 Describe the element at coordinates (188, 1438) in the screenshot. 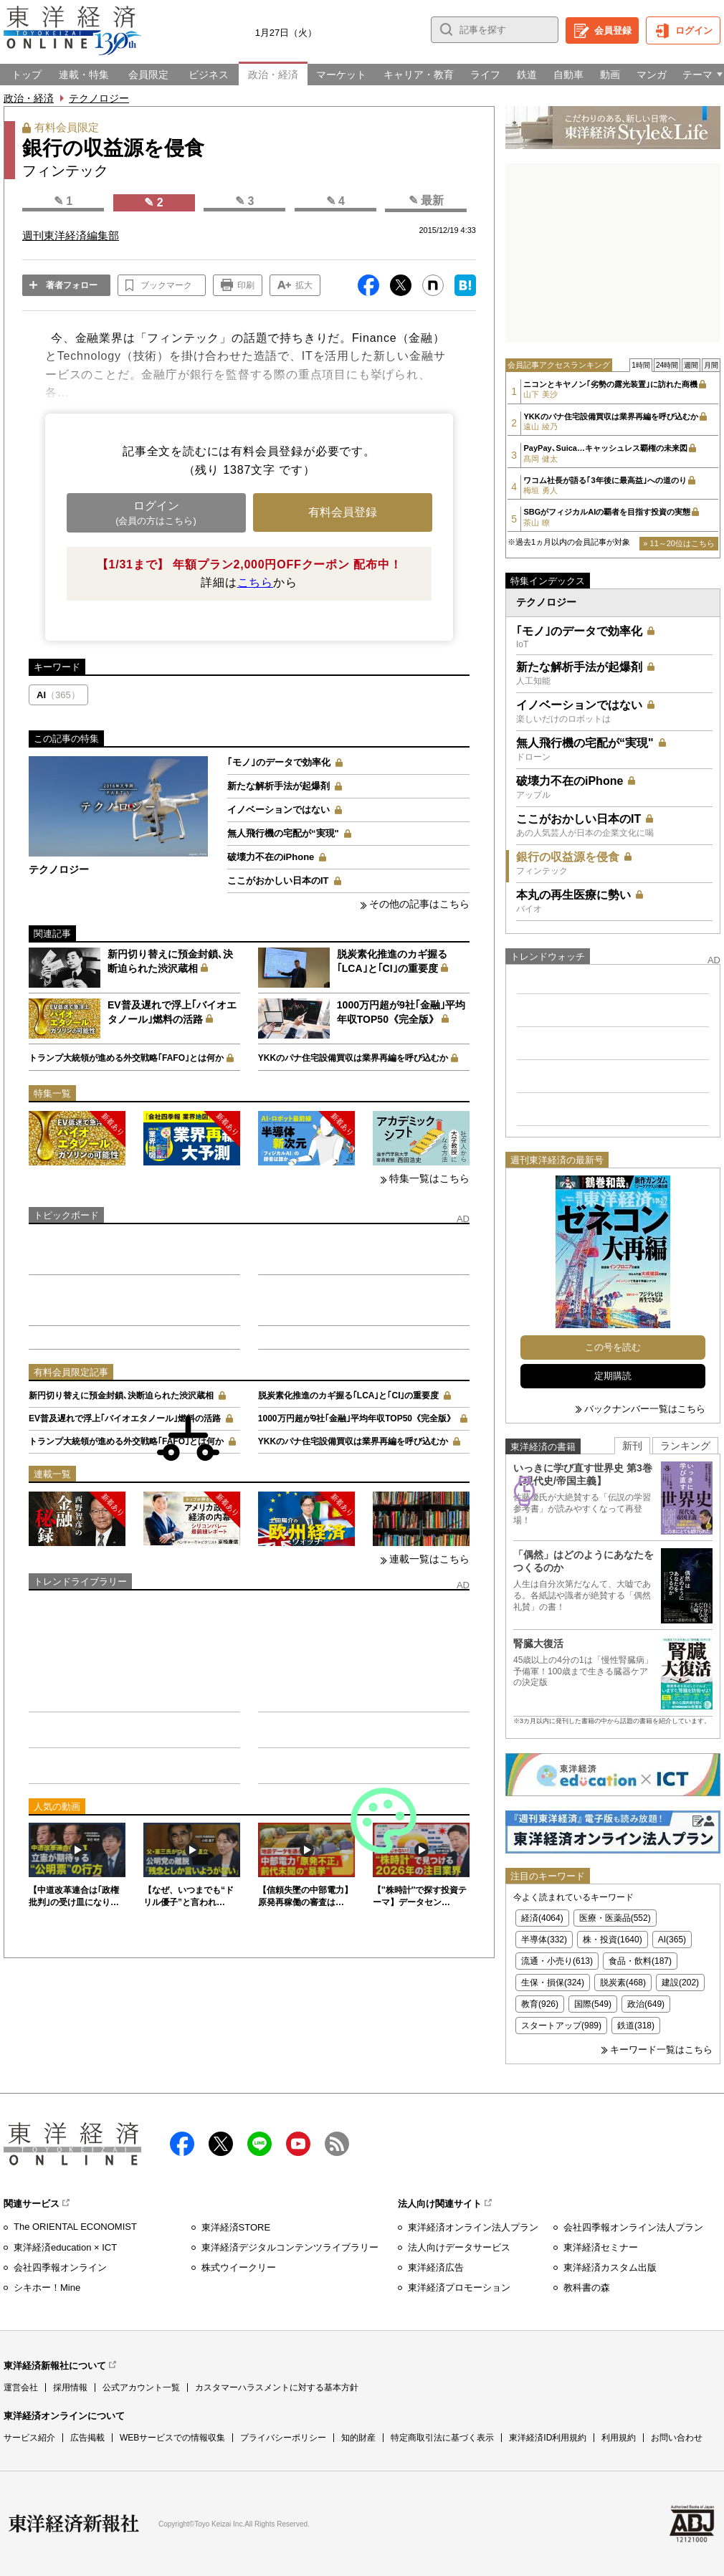

I see `represents a pushbutton component in a circuit diagram` at that location.